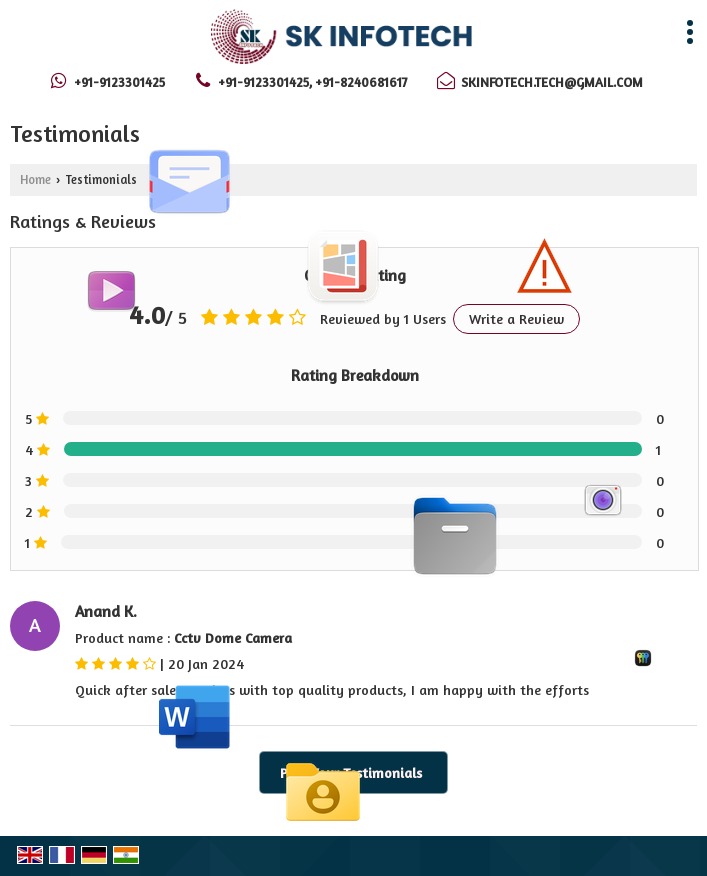 This screenshot has height=876, width=707. I want to click on open the cheese webcam application, so click(603, 500).